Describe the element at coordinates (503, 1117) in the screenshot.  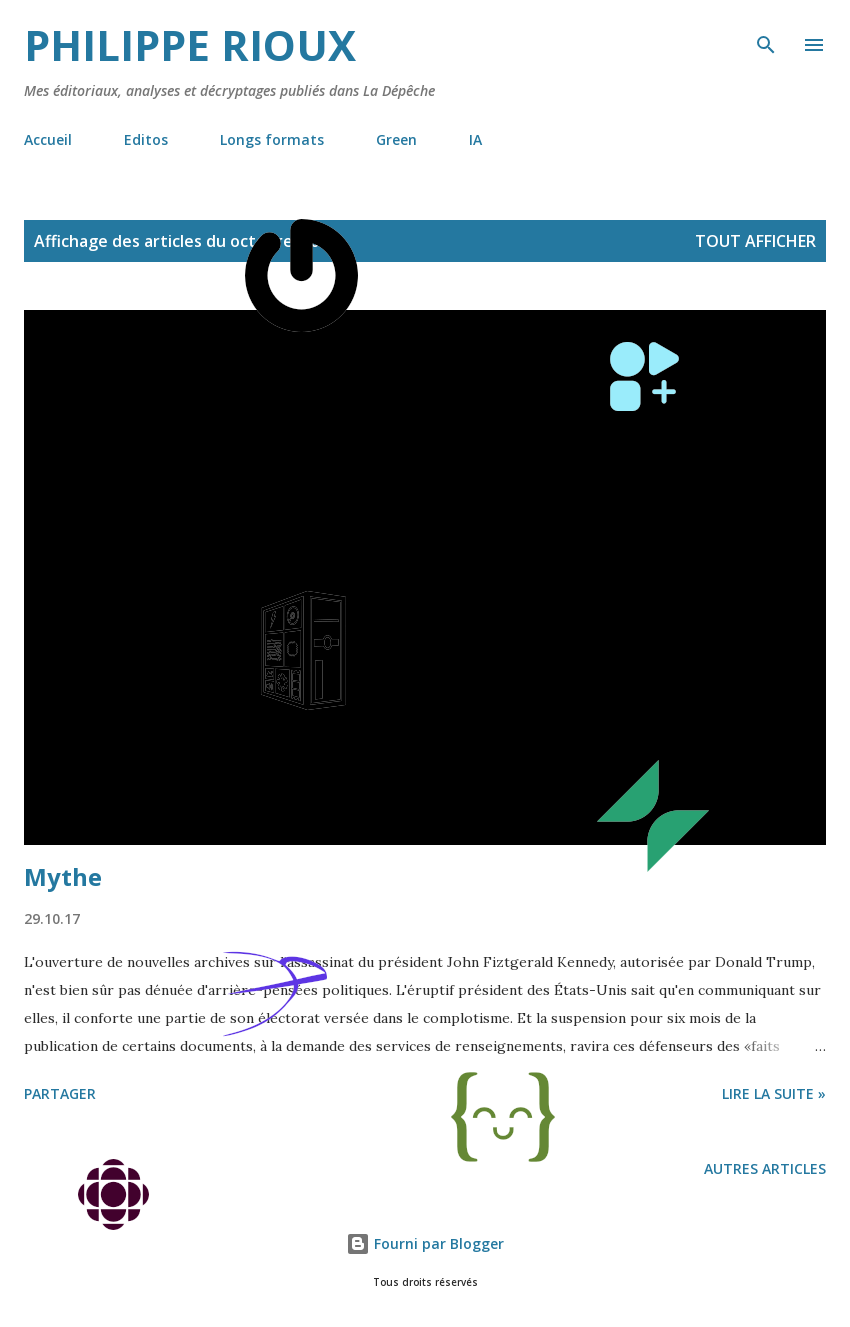
I see `visit exercism coding practice platform` at that location.